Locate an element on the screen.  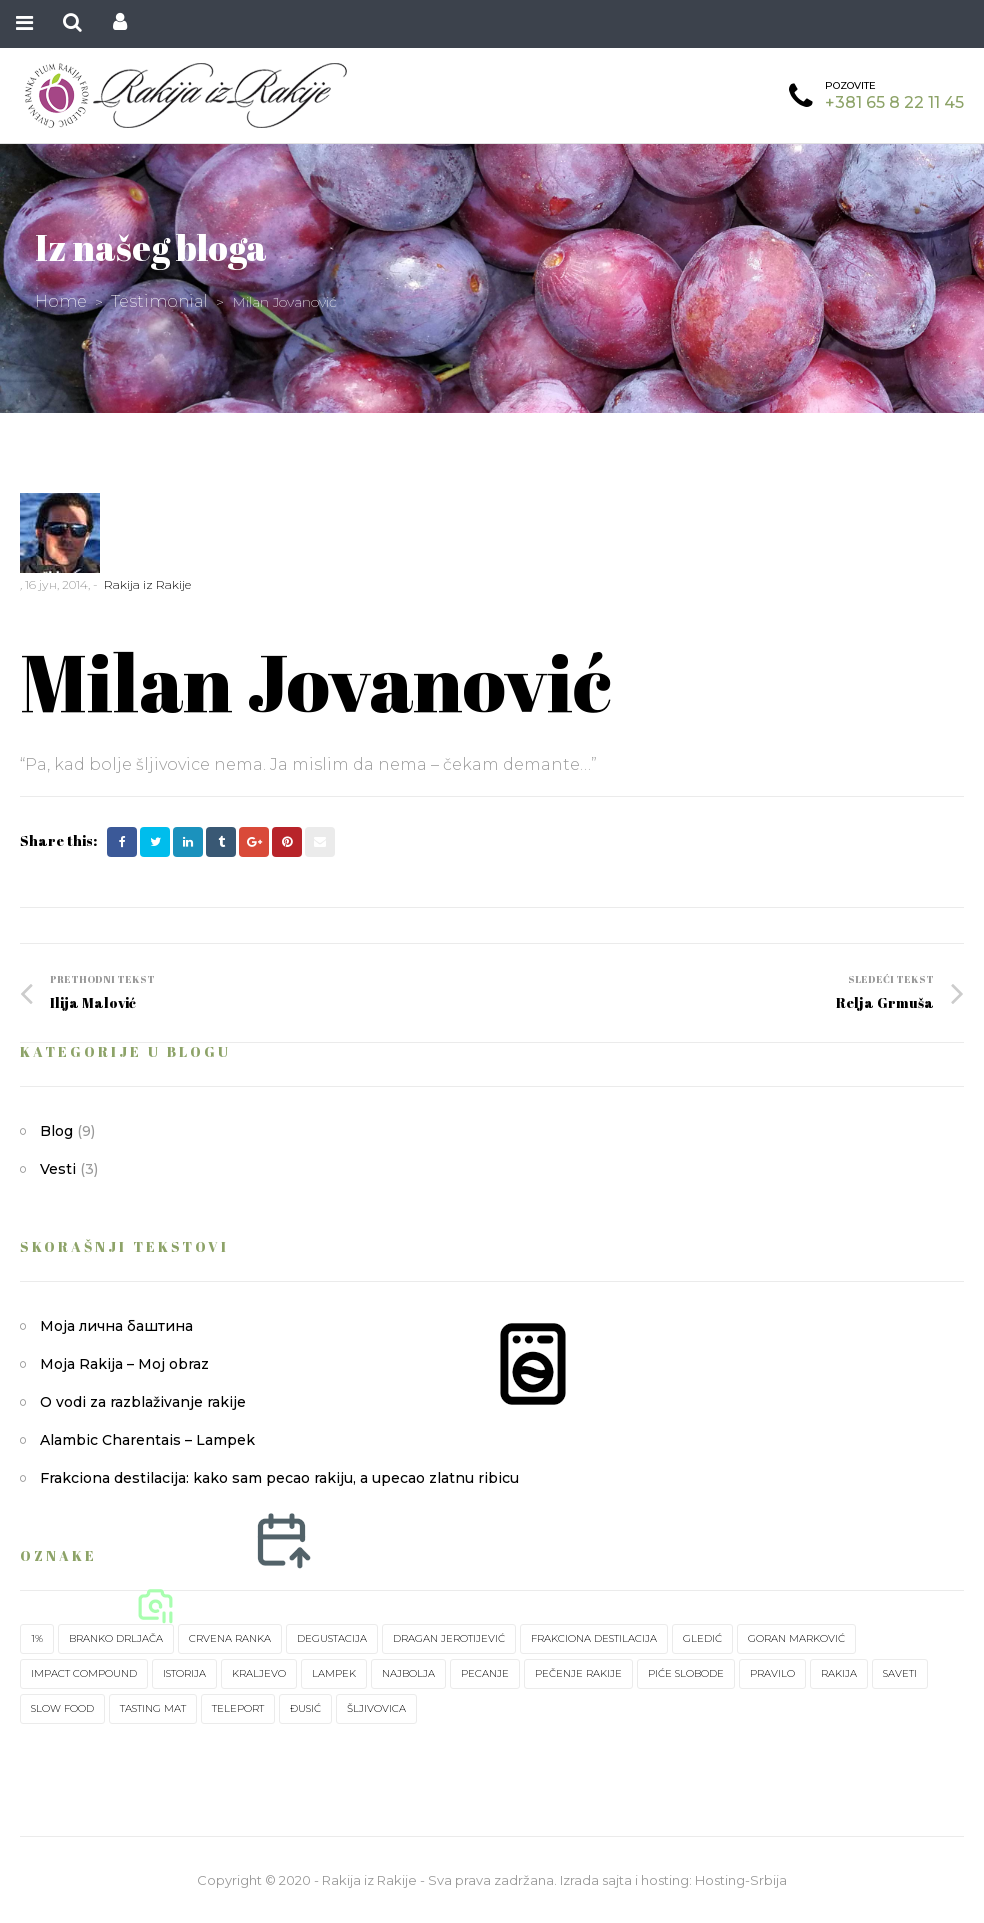
access laundry or washing machine controls is located at coordinates (533, 1364).